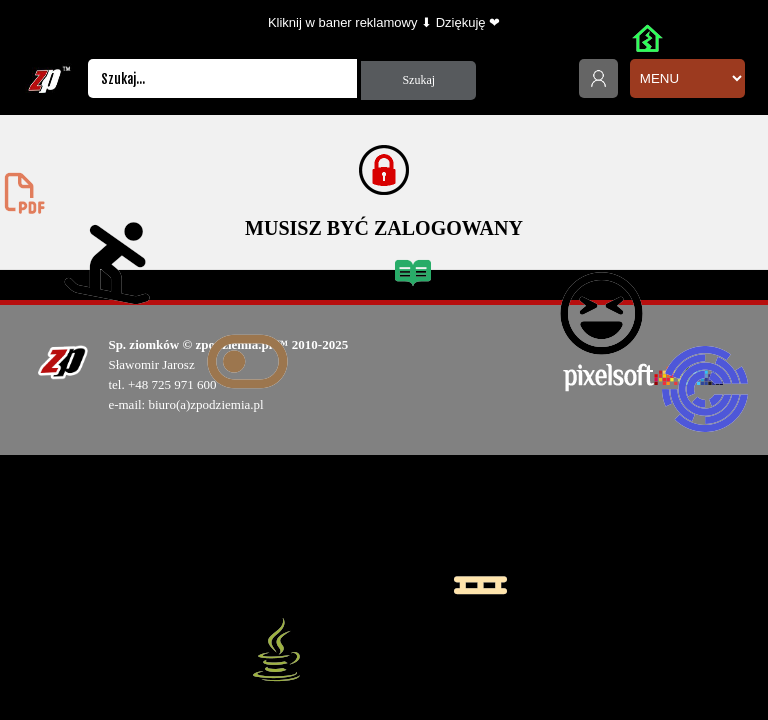 This screenshot has width=768, height=720. Describe the element at coordinates (647, 39) in the screenshot. I see `indicates earthquake alert or seismic activity warning` at that location.